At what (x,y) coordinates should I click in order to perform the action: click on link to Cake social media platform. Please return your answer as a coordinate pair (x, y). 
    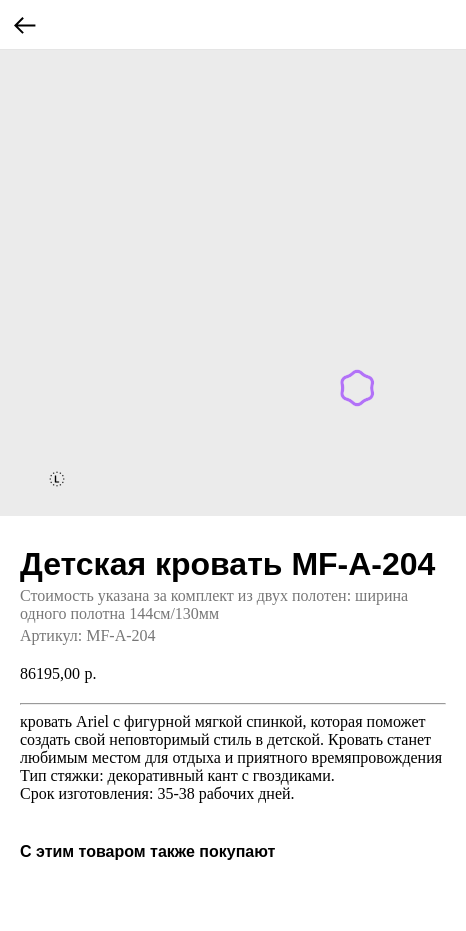
    Looking at the image, I should click on (357, 388).